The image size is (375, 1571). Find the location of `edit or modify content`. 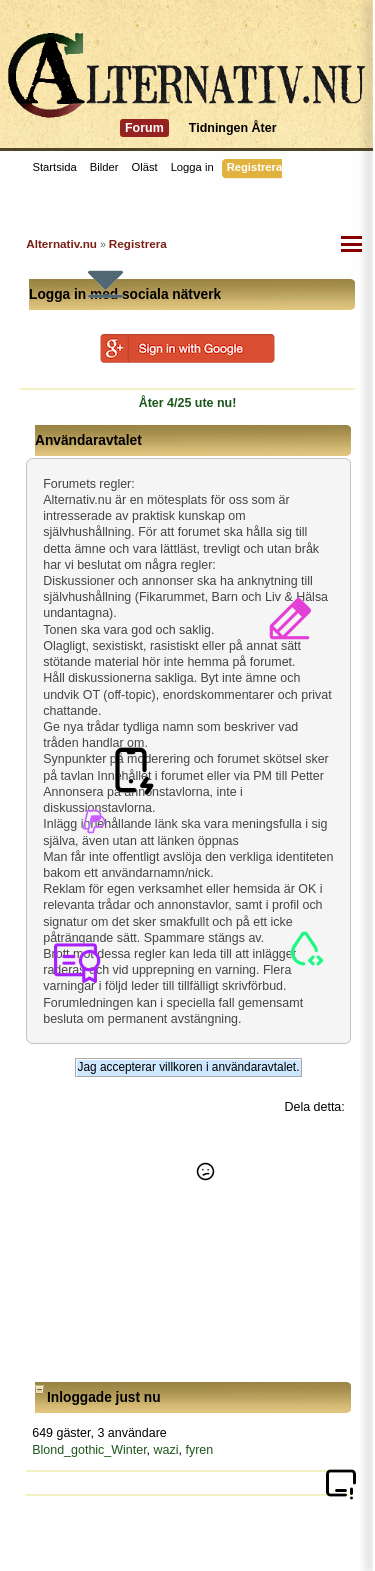

edit or modify content is located at coordinates (289, 619).